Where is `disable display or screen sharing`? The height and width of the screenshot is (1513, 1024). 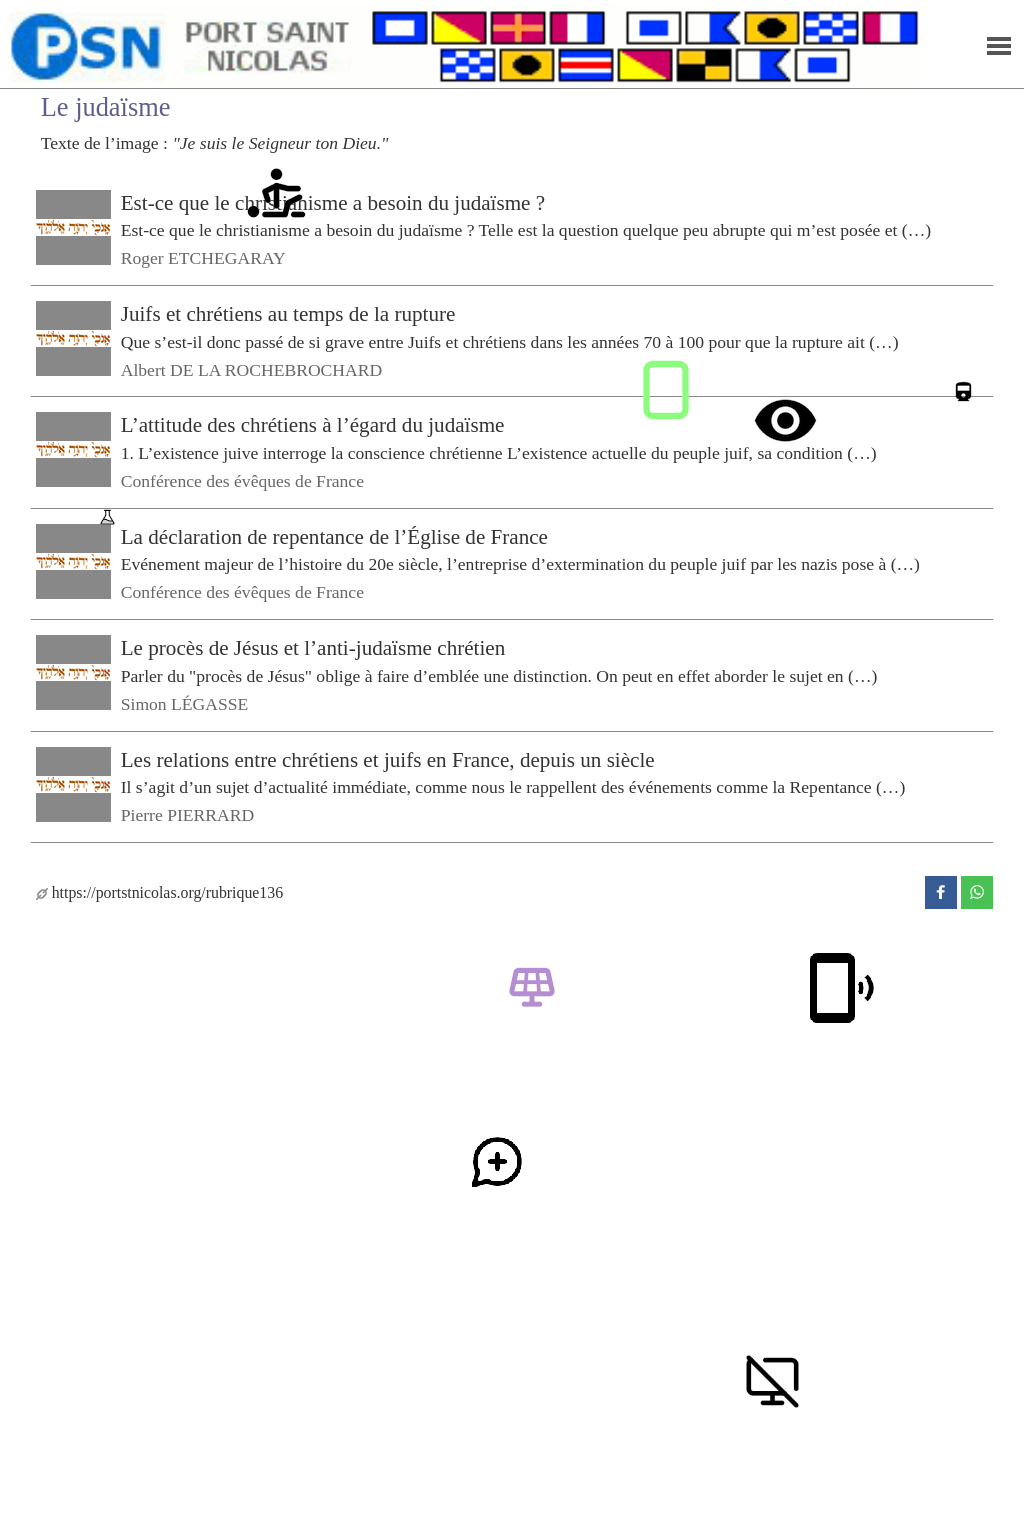
disable display or screen sharing is located at coordinates (772, 1381).